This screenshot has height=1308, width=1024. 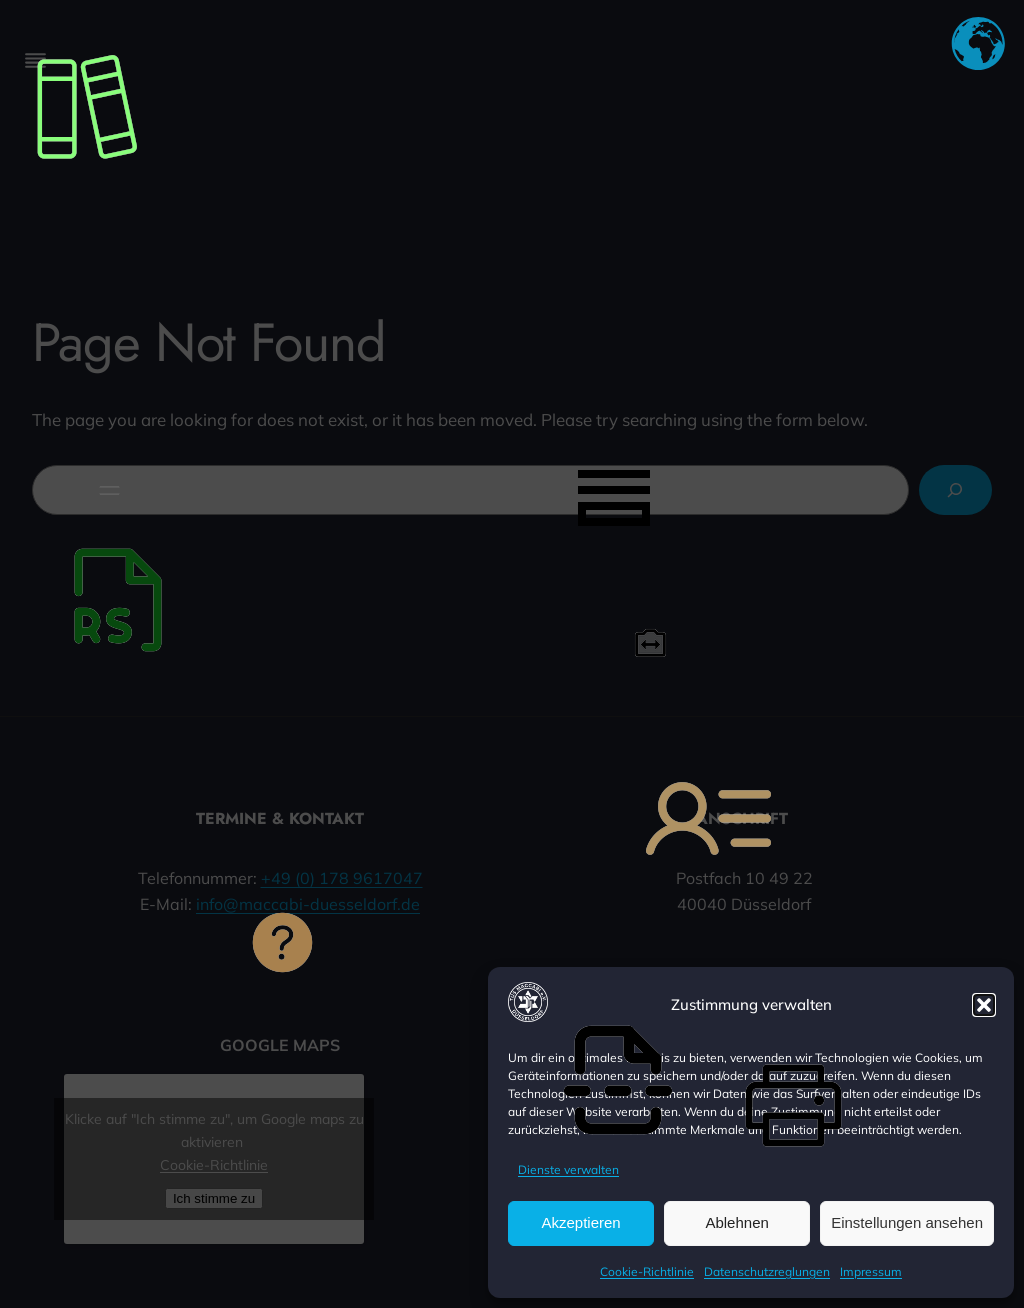 I want to click on split view horizontally, so click(x=614, y=498).